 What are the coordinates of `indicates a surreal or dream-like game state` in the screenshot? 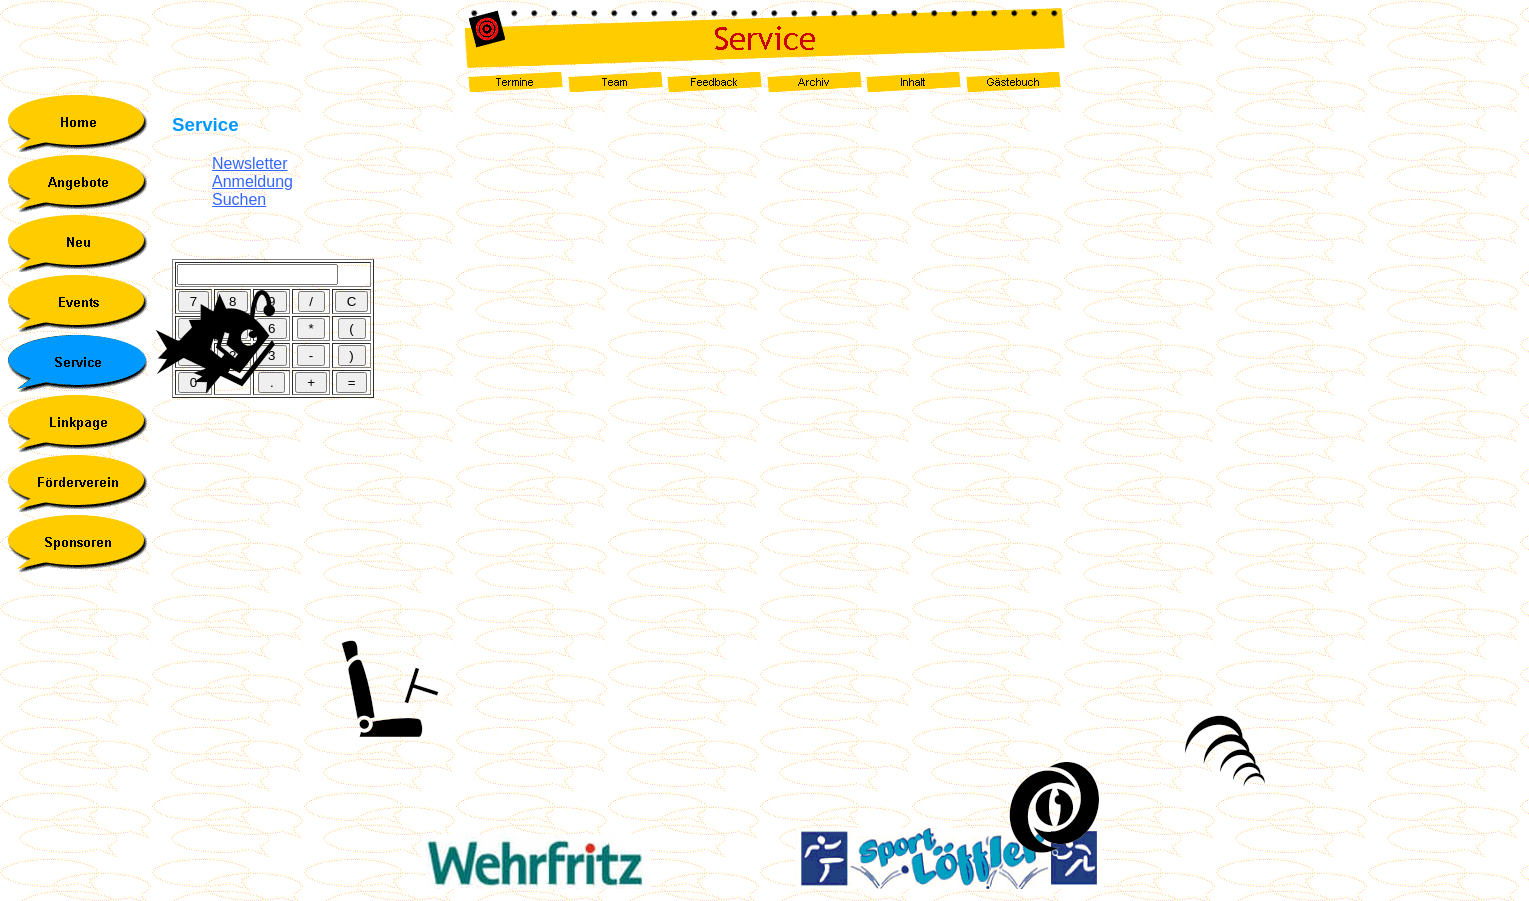 It's located at (1054, 807).